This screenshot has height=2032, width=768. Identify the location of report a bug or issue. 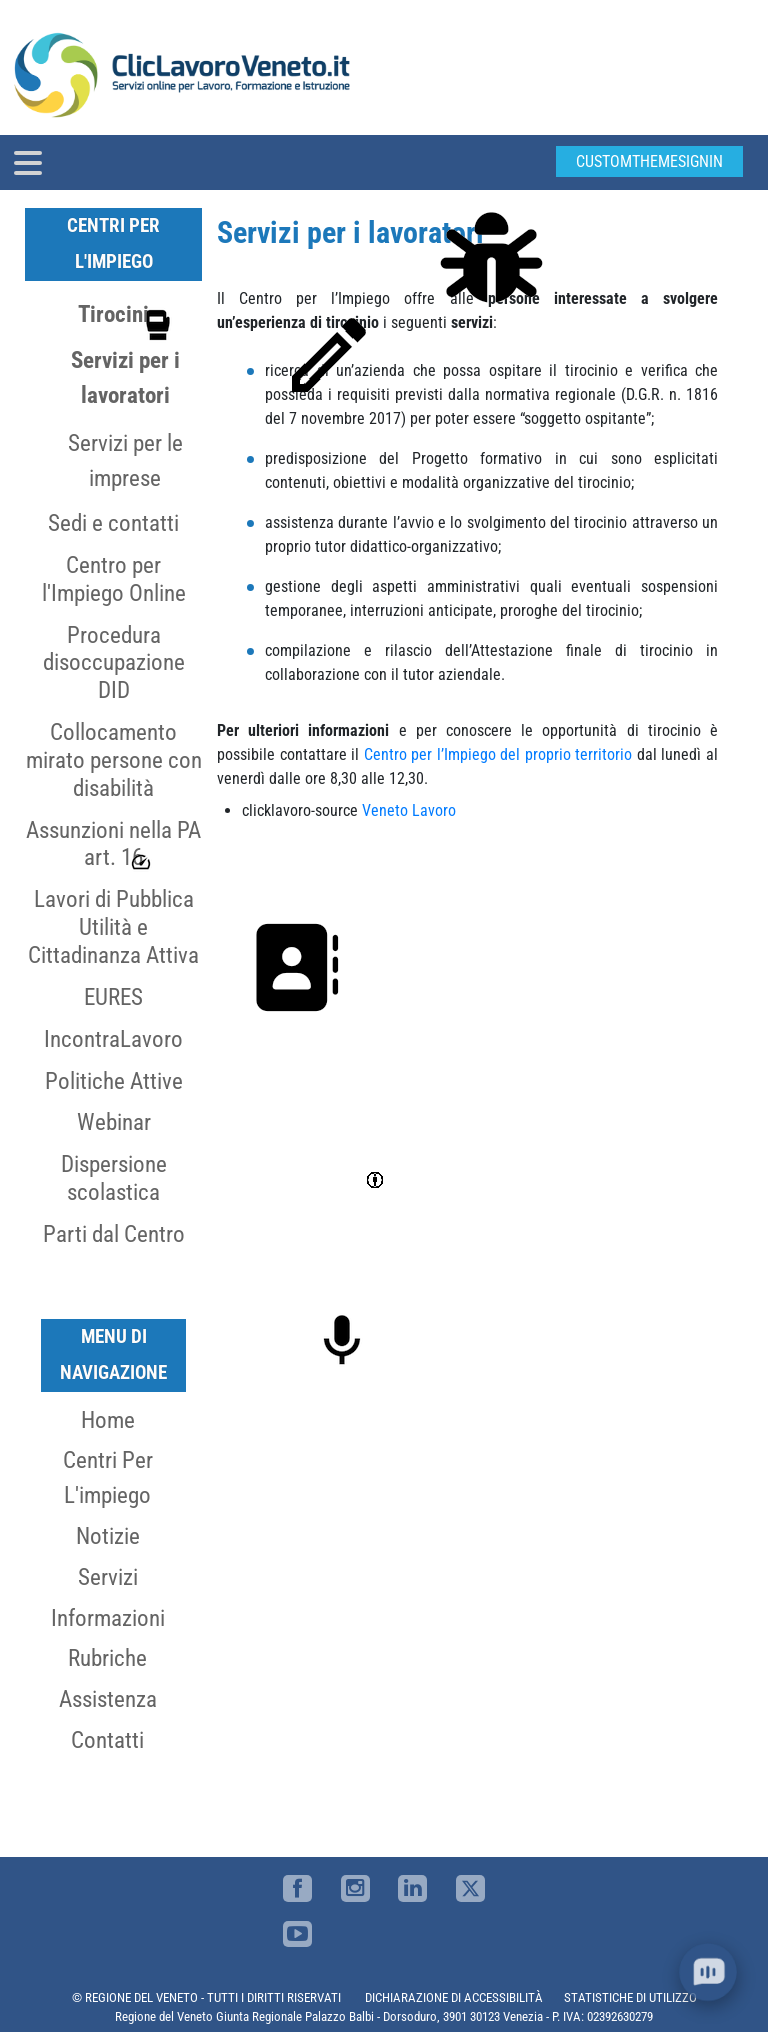
(491, 257).